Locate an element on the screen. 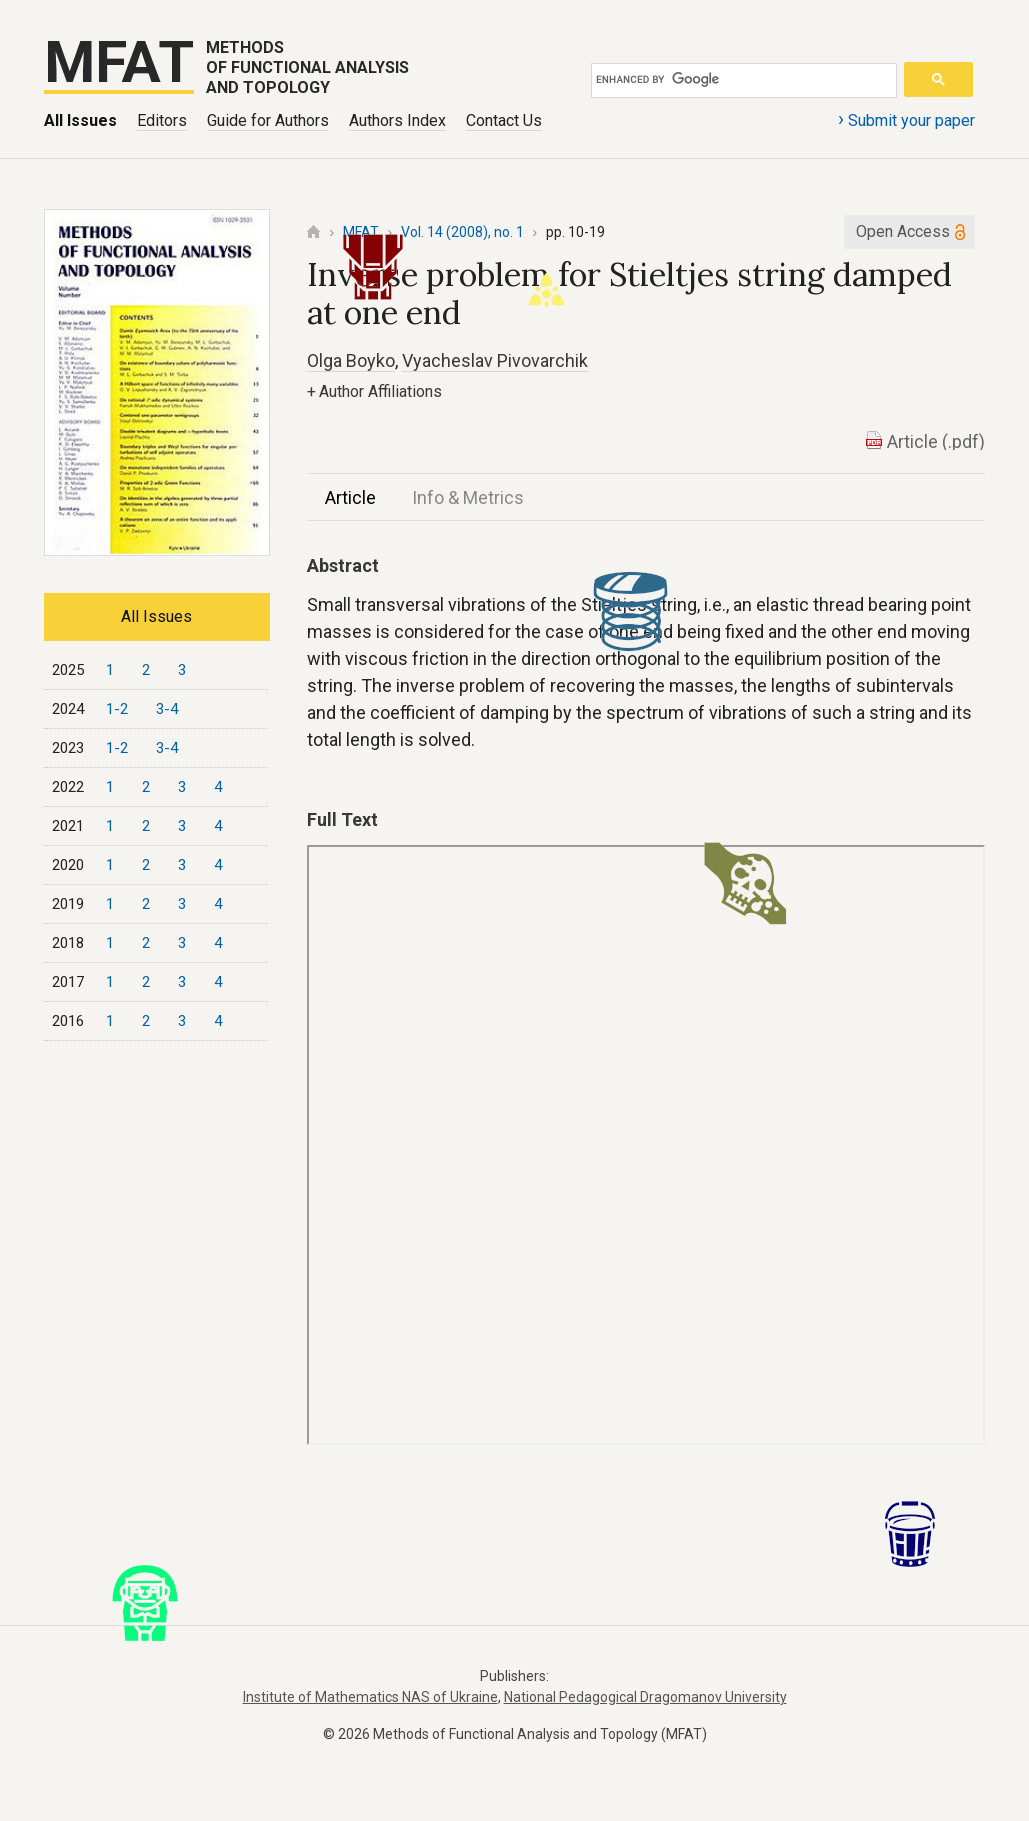 The width and height of the screenshot is (1029, 1821). represents a hive mind or collective intelligence feature is located at coordinates (546, 290).